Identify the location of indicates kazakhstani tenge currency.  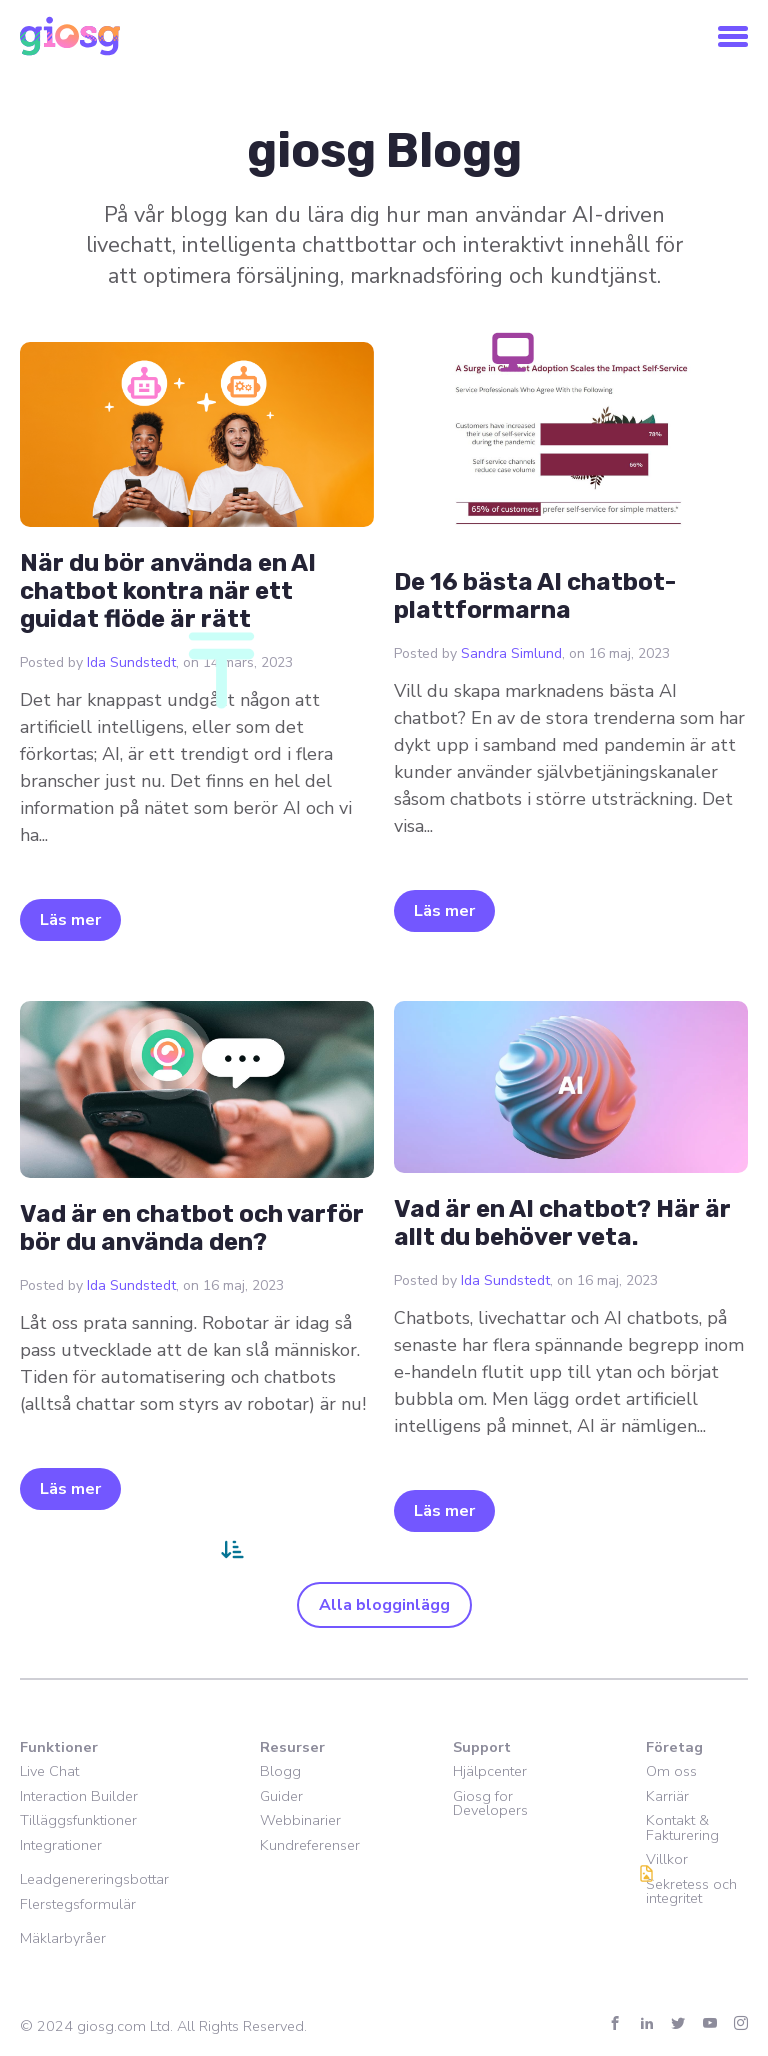
(221, 670).